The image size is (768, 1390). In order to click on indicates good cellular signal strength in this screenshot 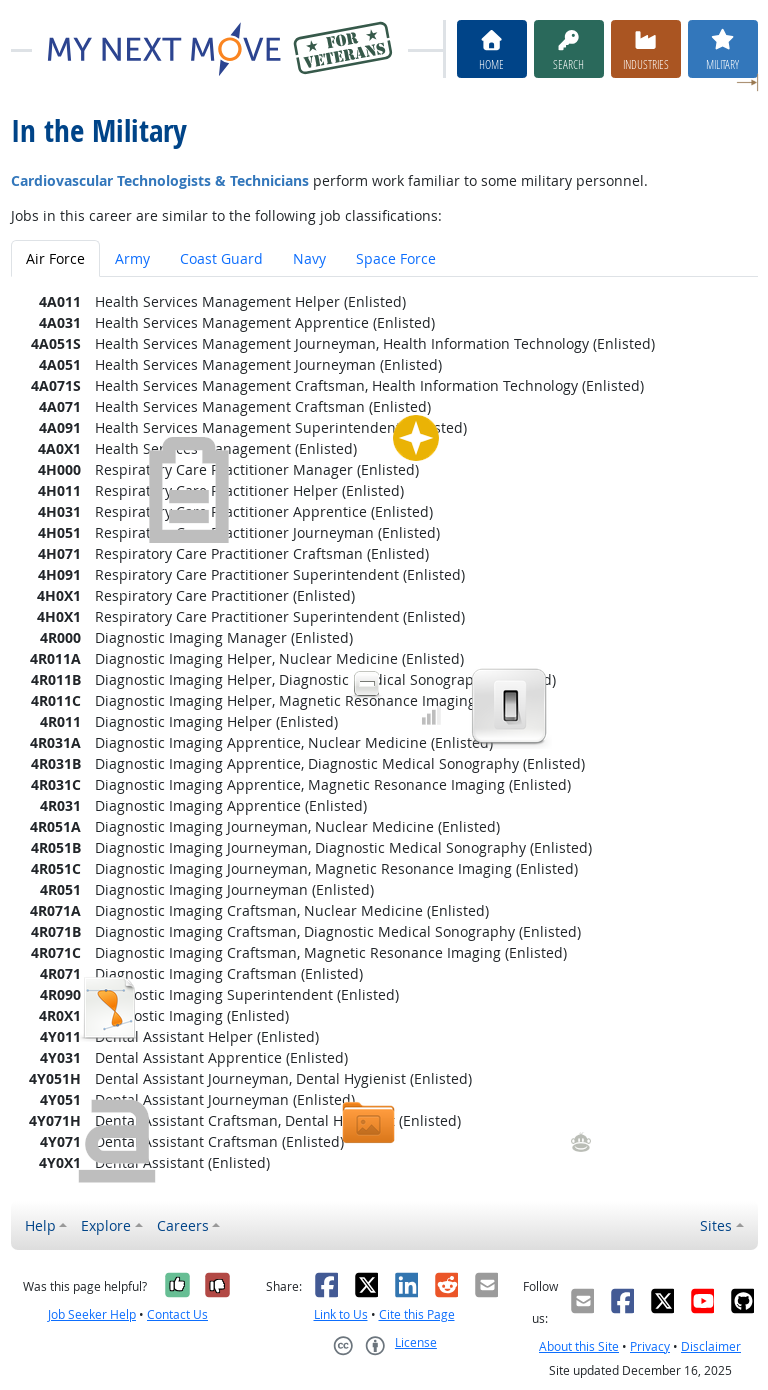, I will do `click(432, 716)`.